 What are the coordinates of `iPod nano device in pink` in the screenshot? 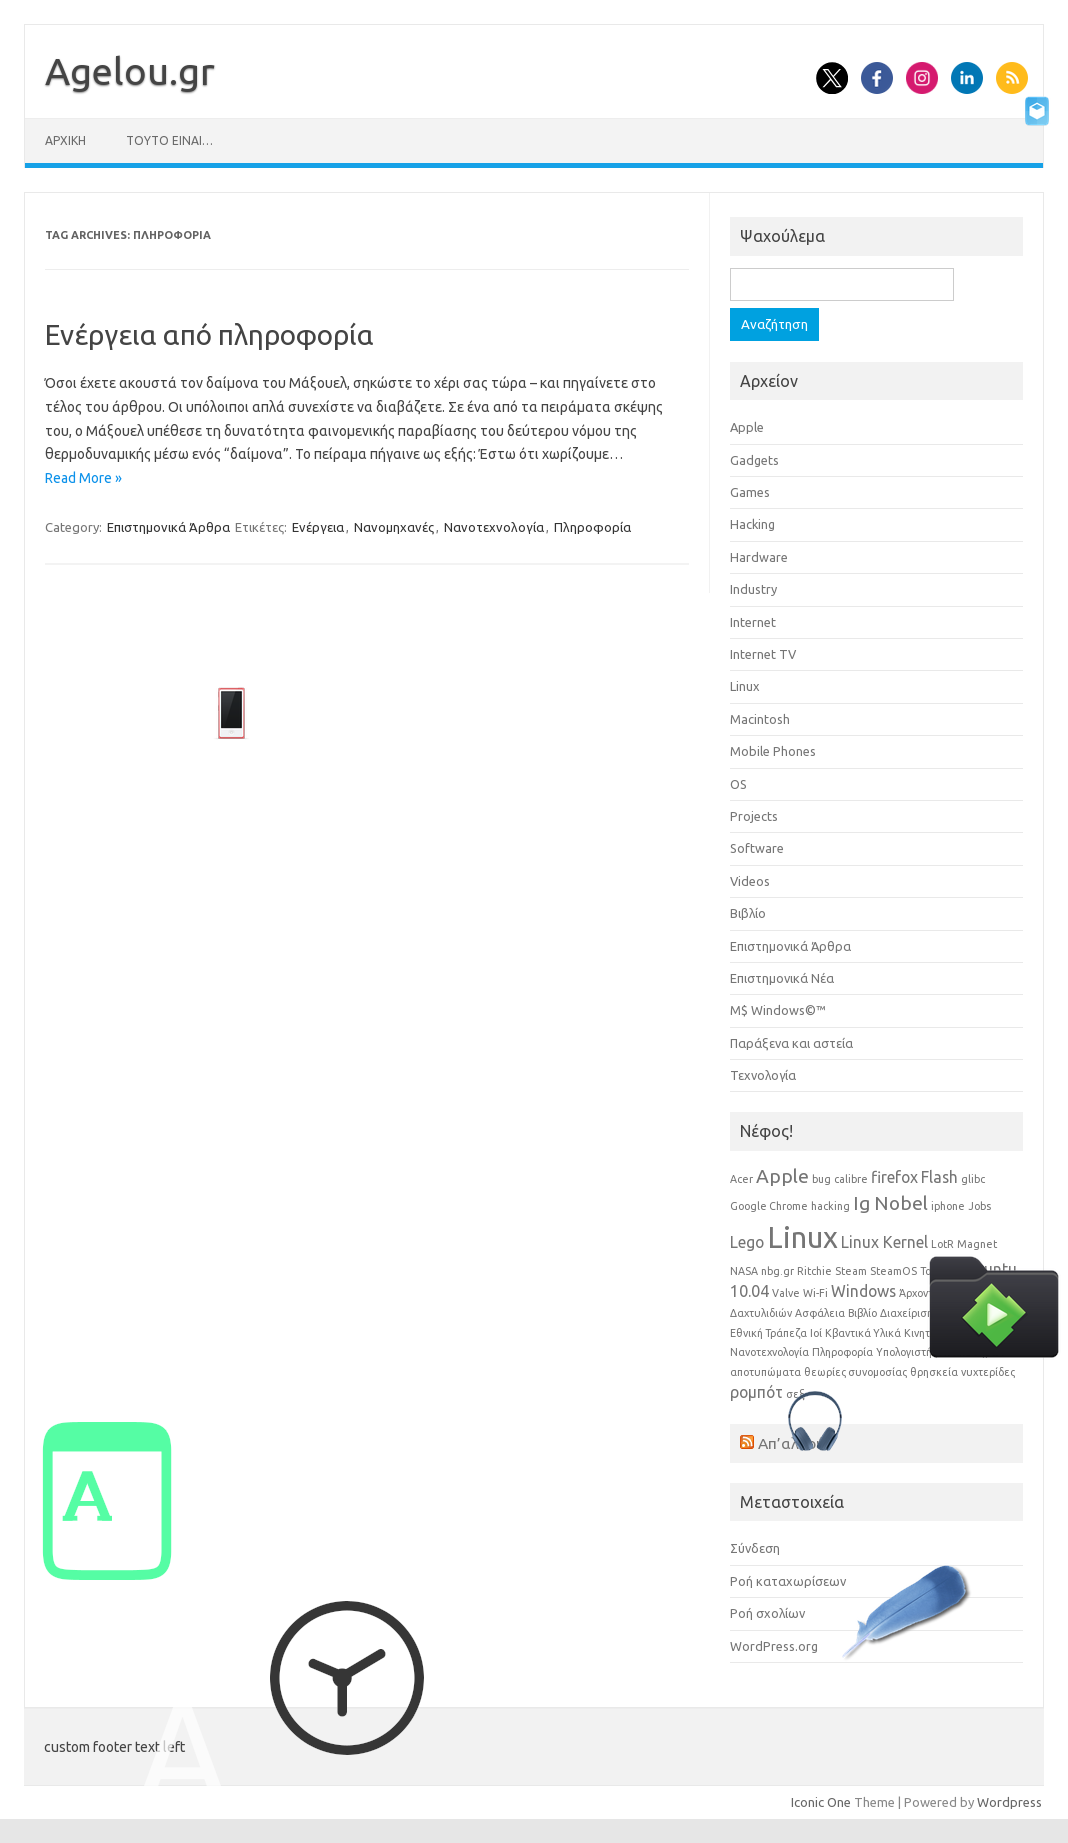 It's located at (231, 713).